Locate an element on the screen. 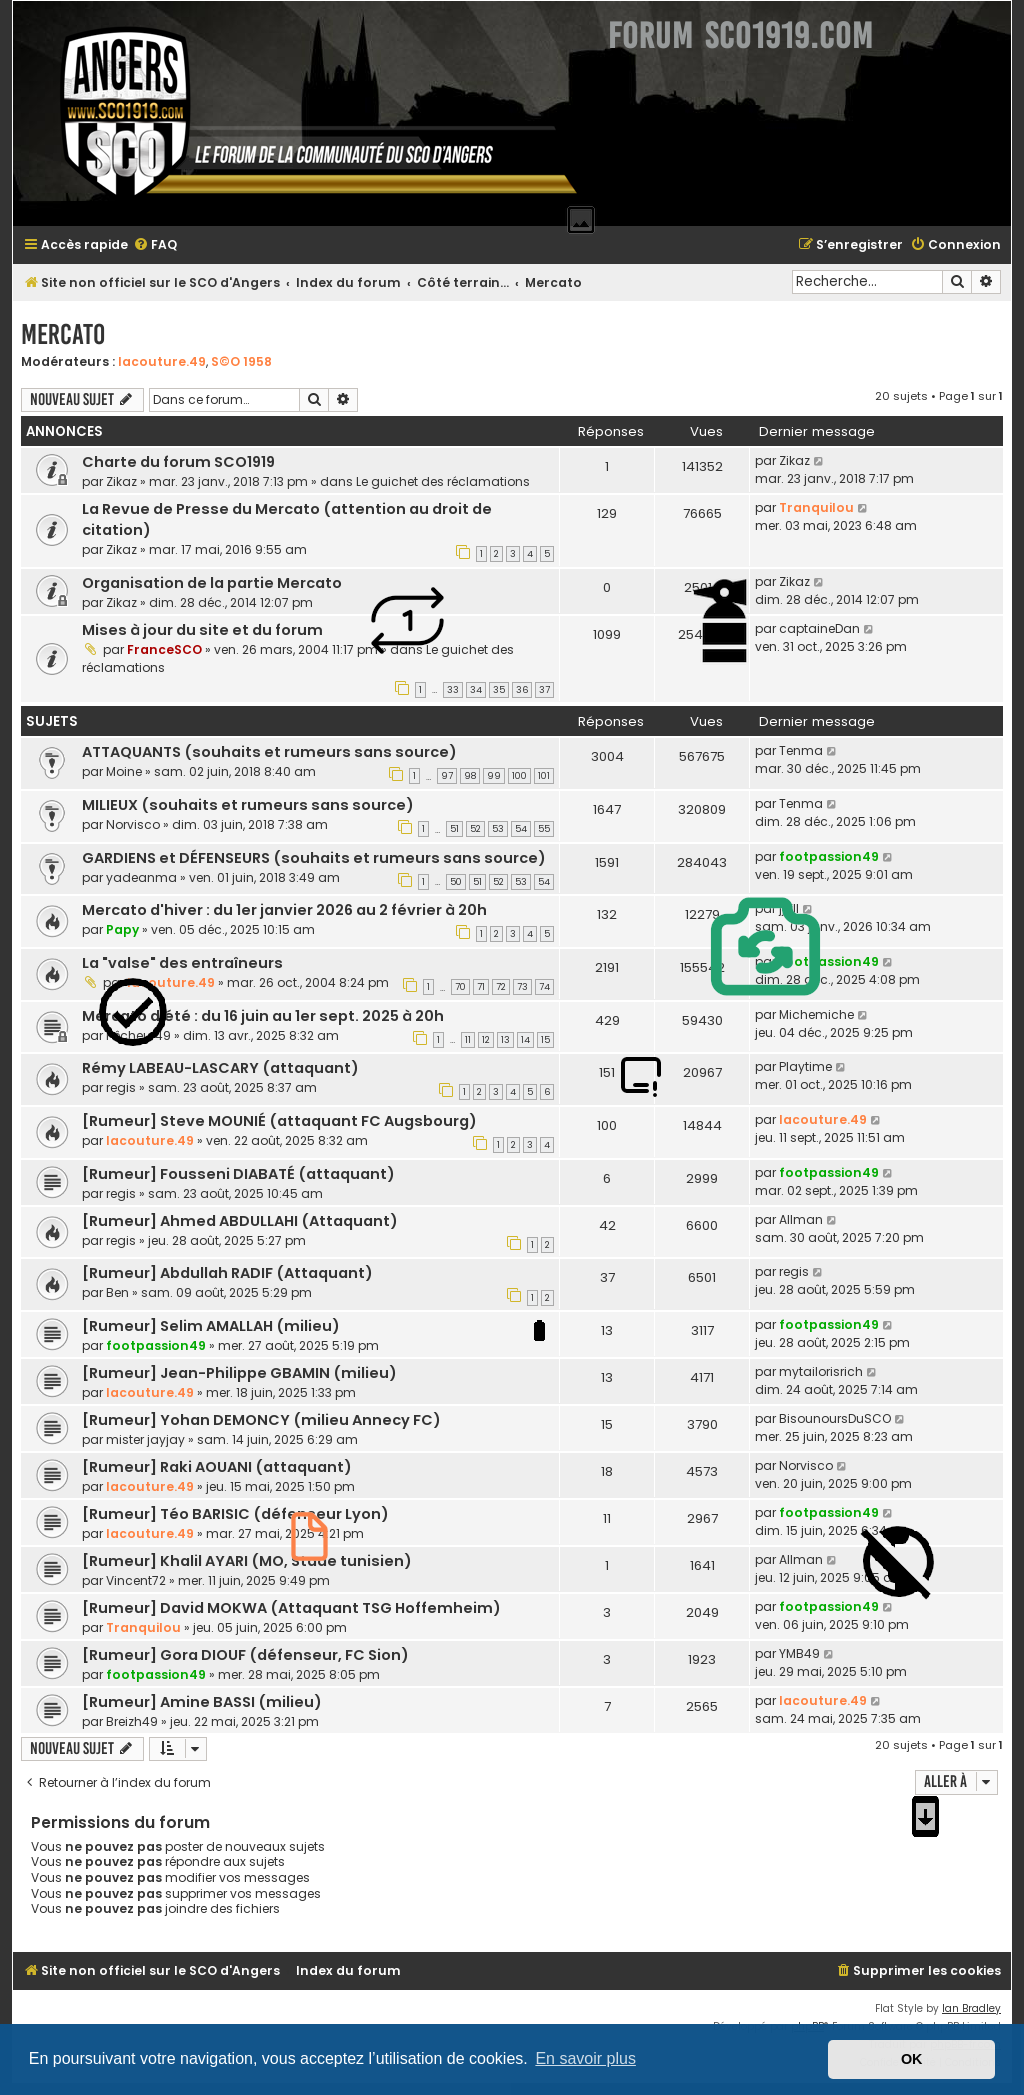  indicates a successfully completed action is located at coordinates (133, 1012).